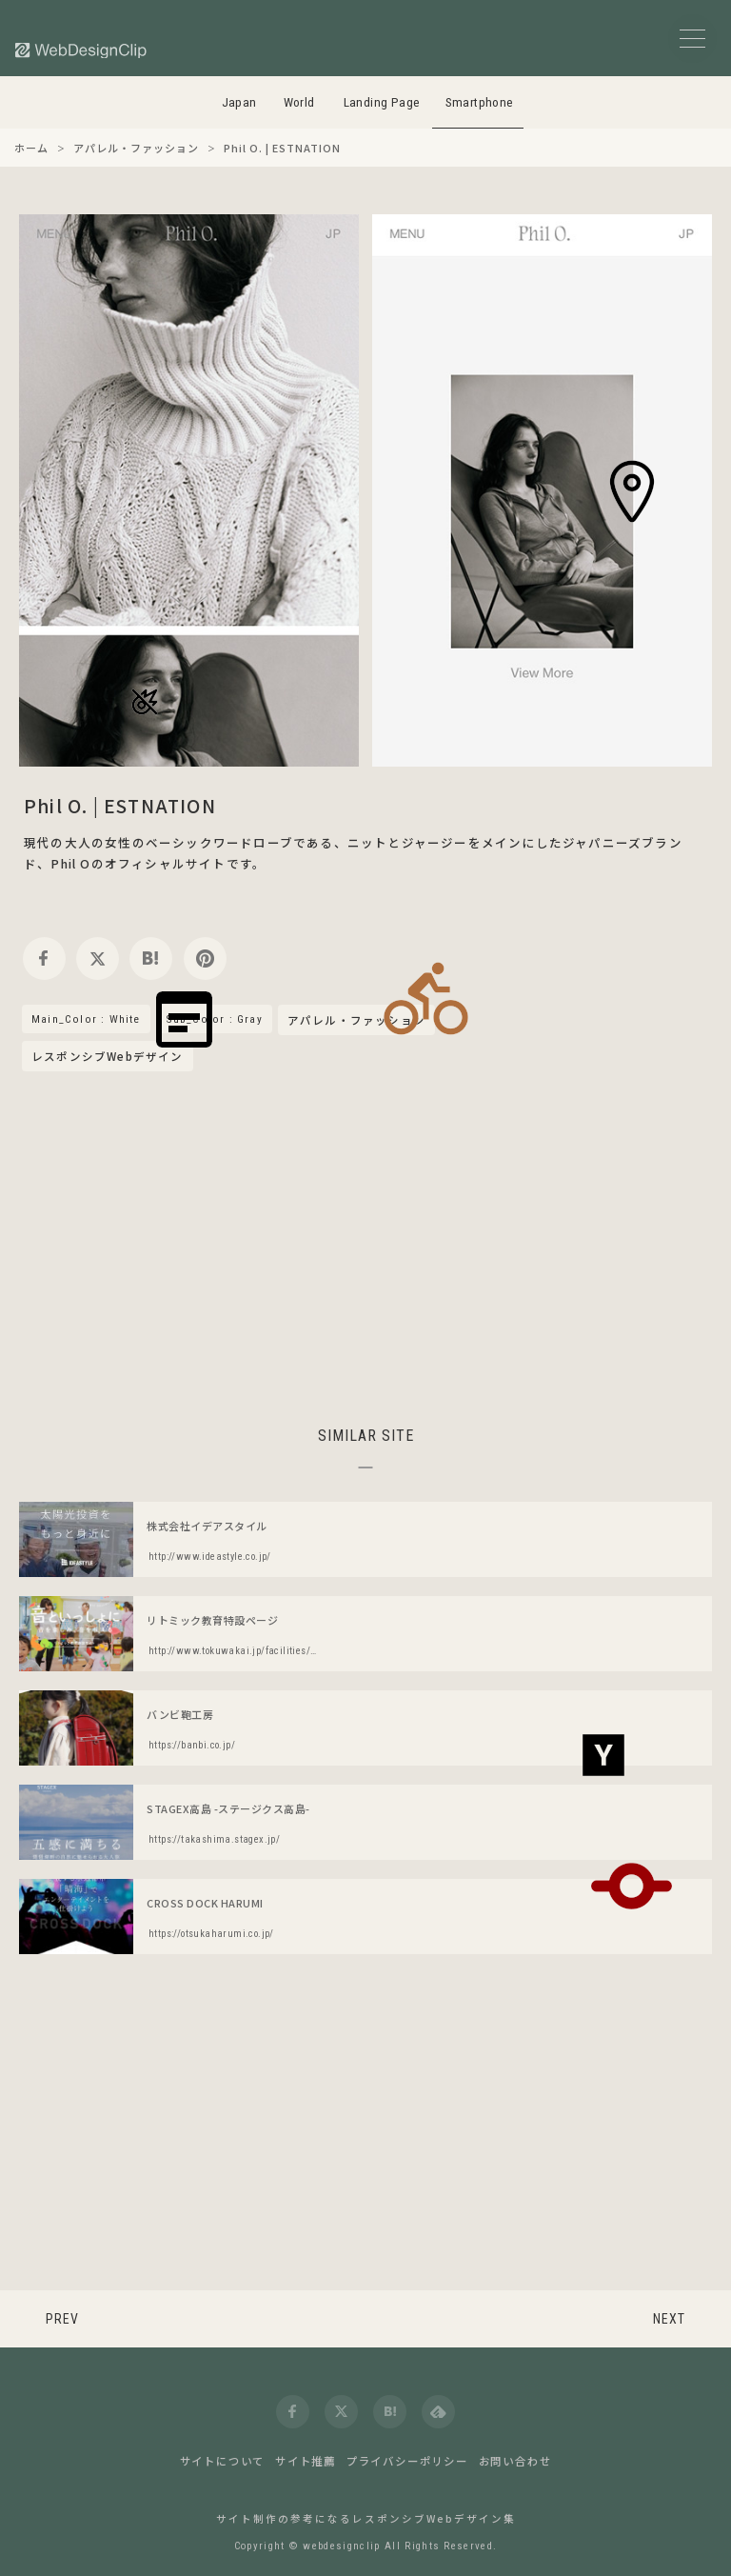  What do you see at coordinates (603, 1755) in the screenshot?
I see `open Hacker News` at bounding box center [603, 1755].